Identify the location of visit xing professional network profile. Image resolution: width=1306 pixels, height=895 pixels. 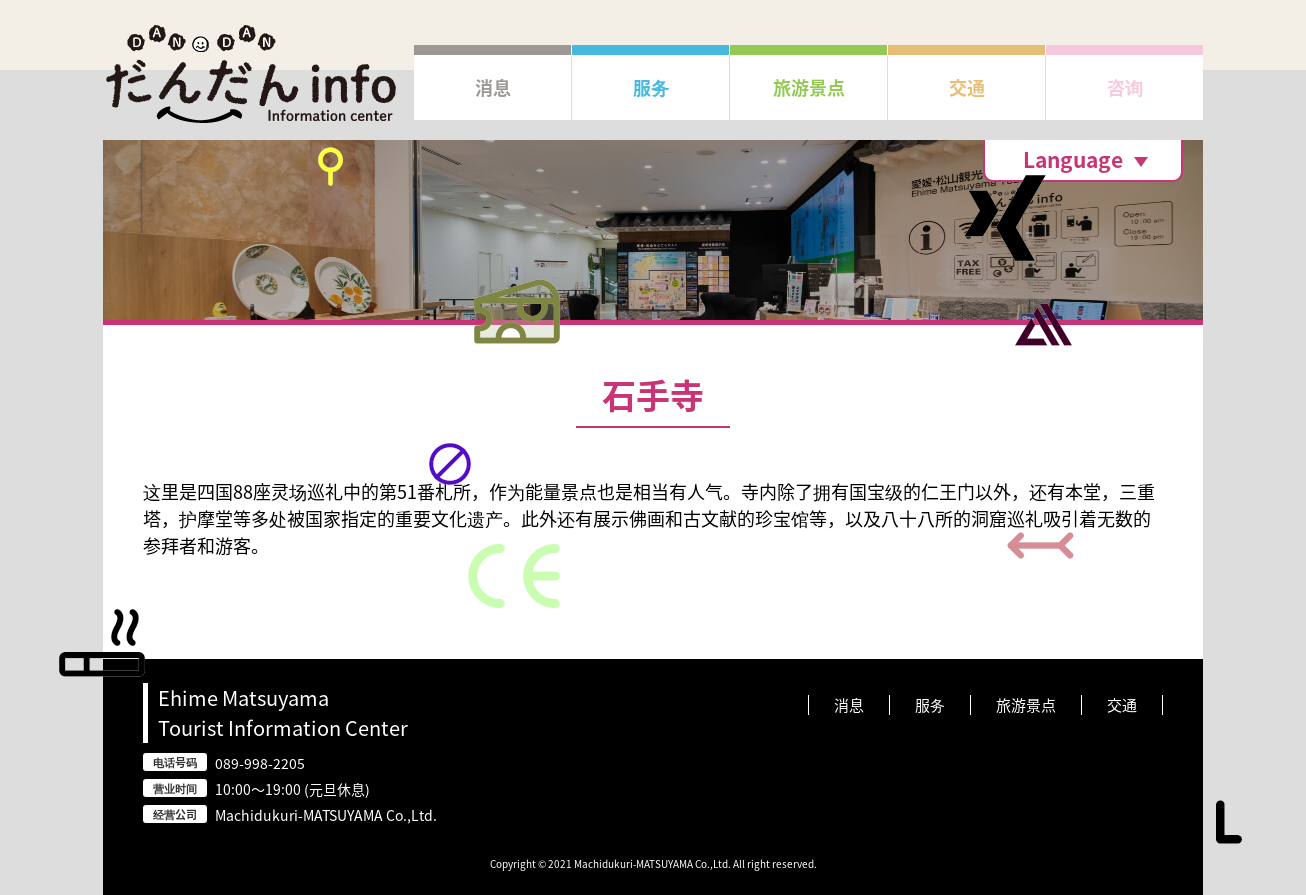
(1005, 218).